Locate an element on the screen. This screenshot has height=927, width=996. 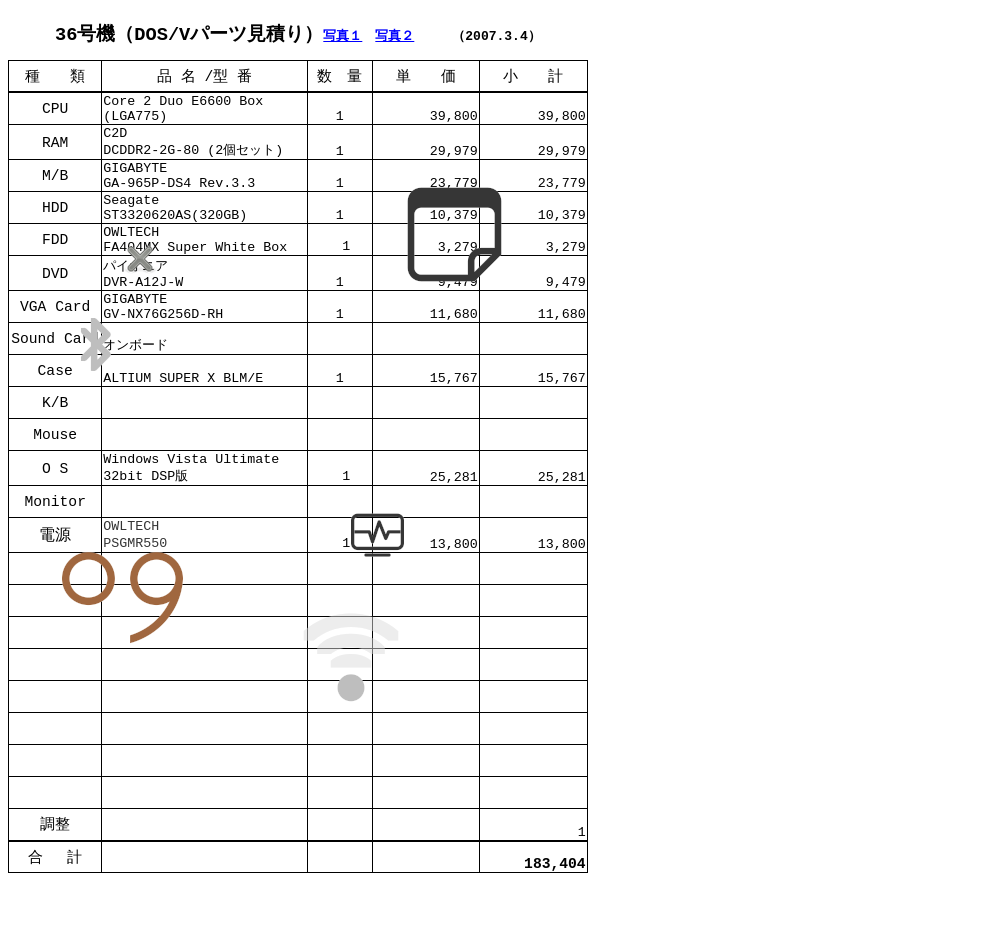
access device diagnostics and system health is located at coordinates (377, 533).